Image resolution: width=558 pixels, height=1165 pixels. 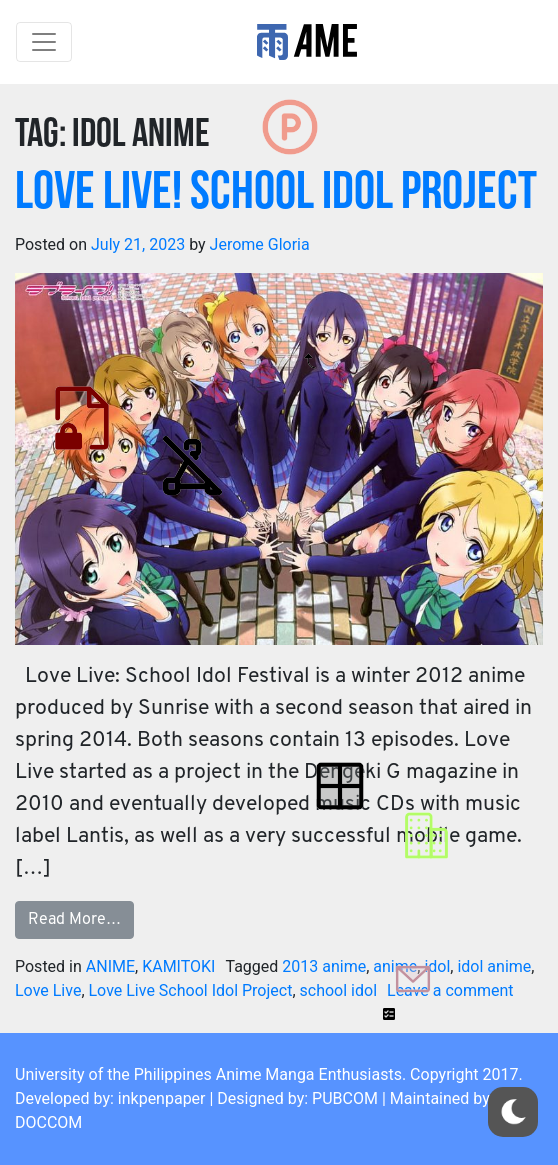 What do you see at coordinates (192, 465) in the screenshot?
I see `disable vector triangle tool` at bounding box center [192, 465].